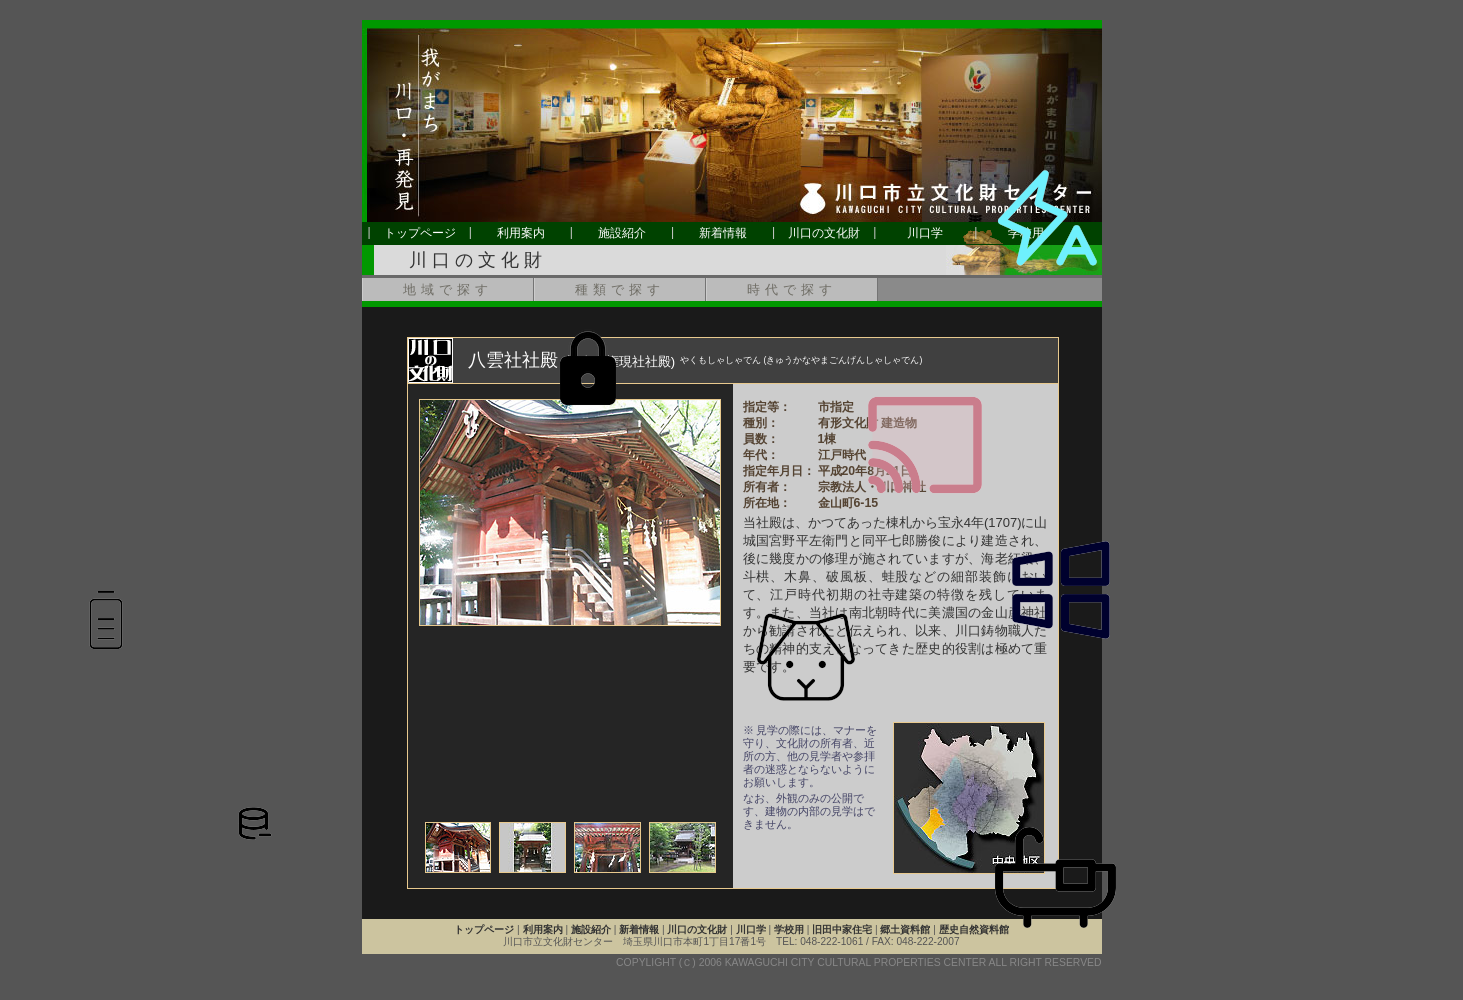 The image size is (1463, 1000). I want to click on open the Windows start menu, so click(1065, 590).